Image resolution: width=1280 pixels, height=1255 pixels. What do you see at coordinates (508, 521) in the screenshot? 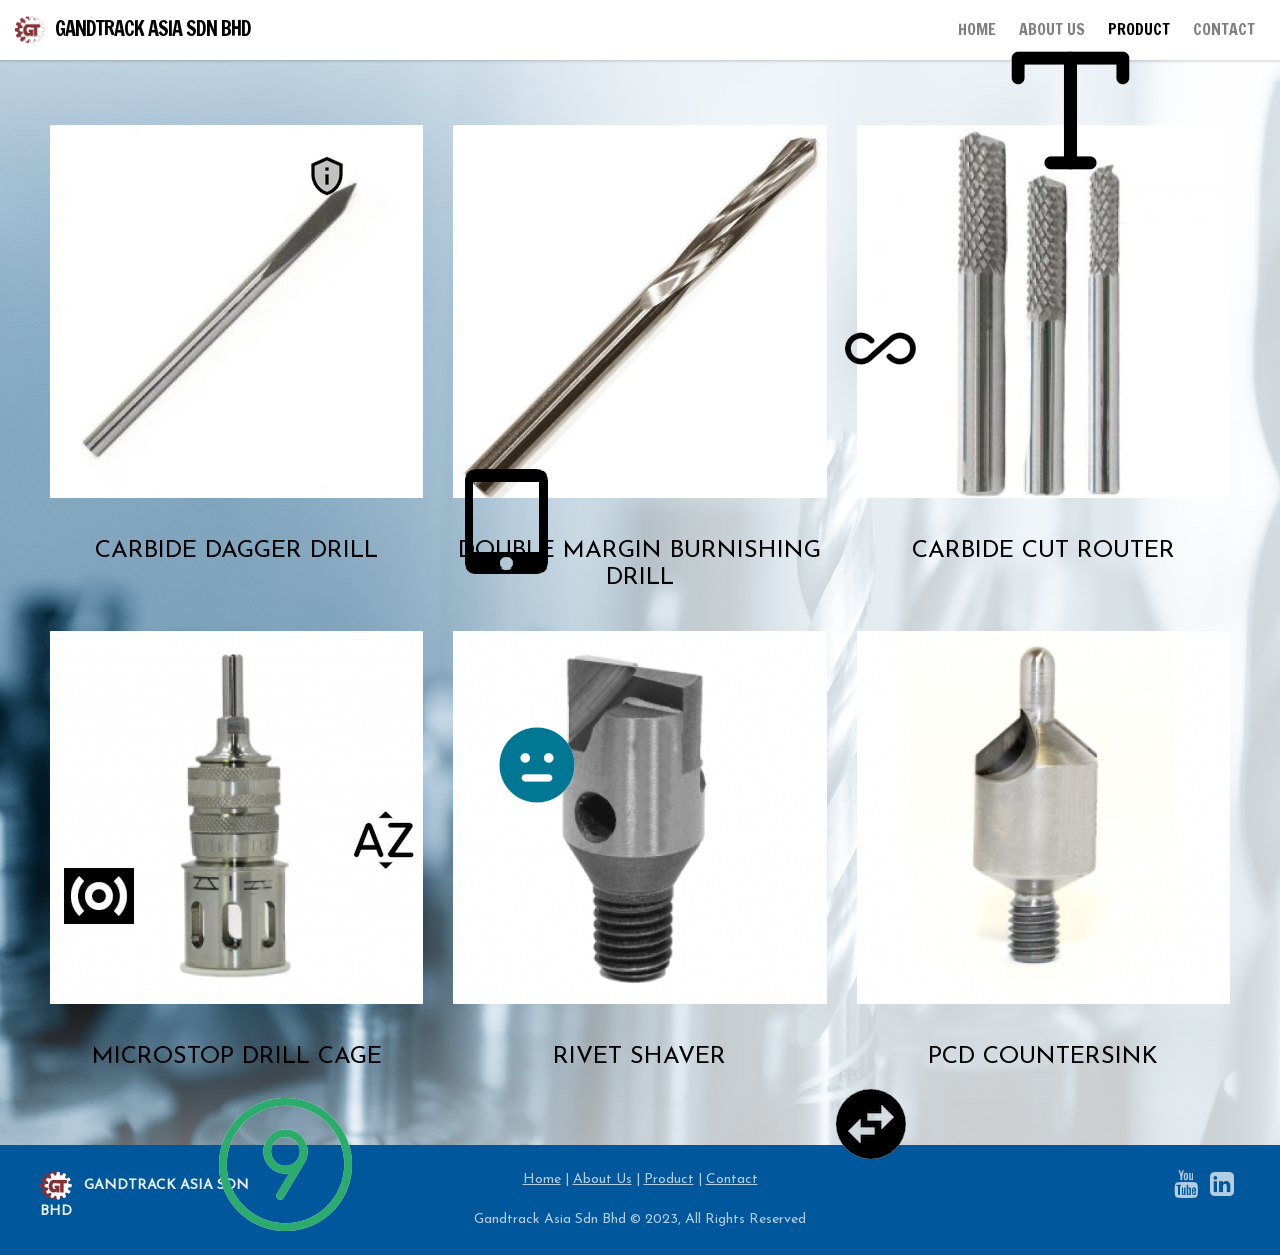
I see `switch to tablet view or mode` at bounding box center [508, 521].